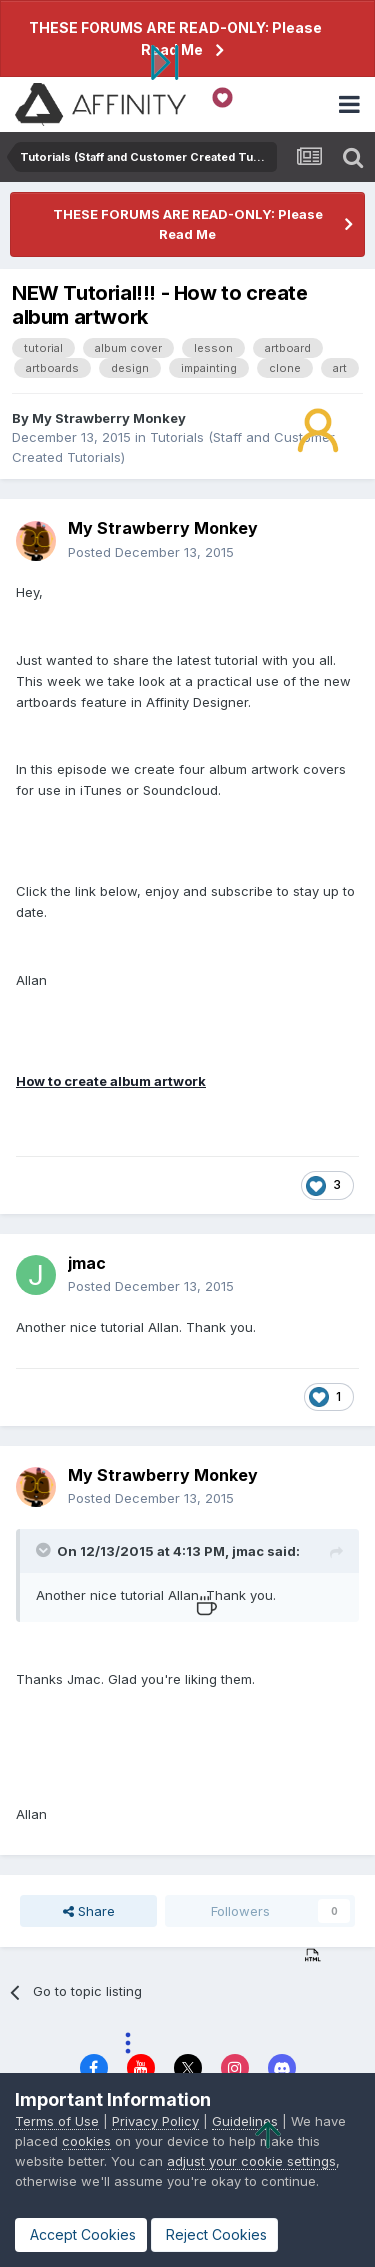  What do you see at coordinates (268, 2135) in the screenshot?
I see `scroll to top of page` at bounding box center [268, 2135].